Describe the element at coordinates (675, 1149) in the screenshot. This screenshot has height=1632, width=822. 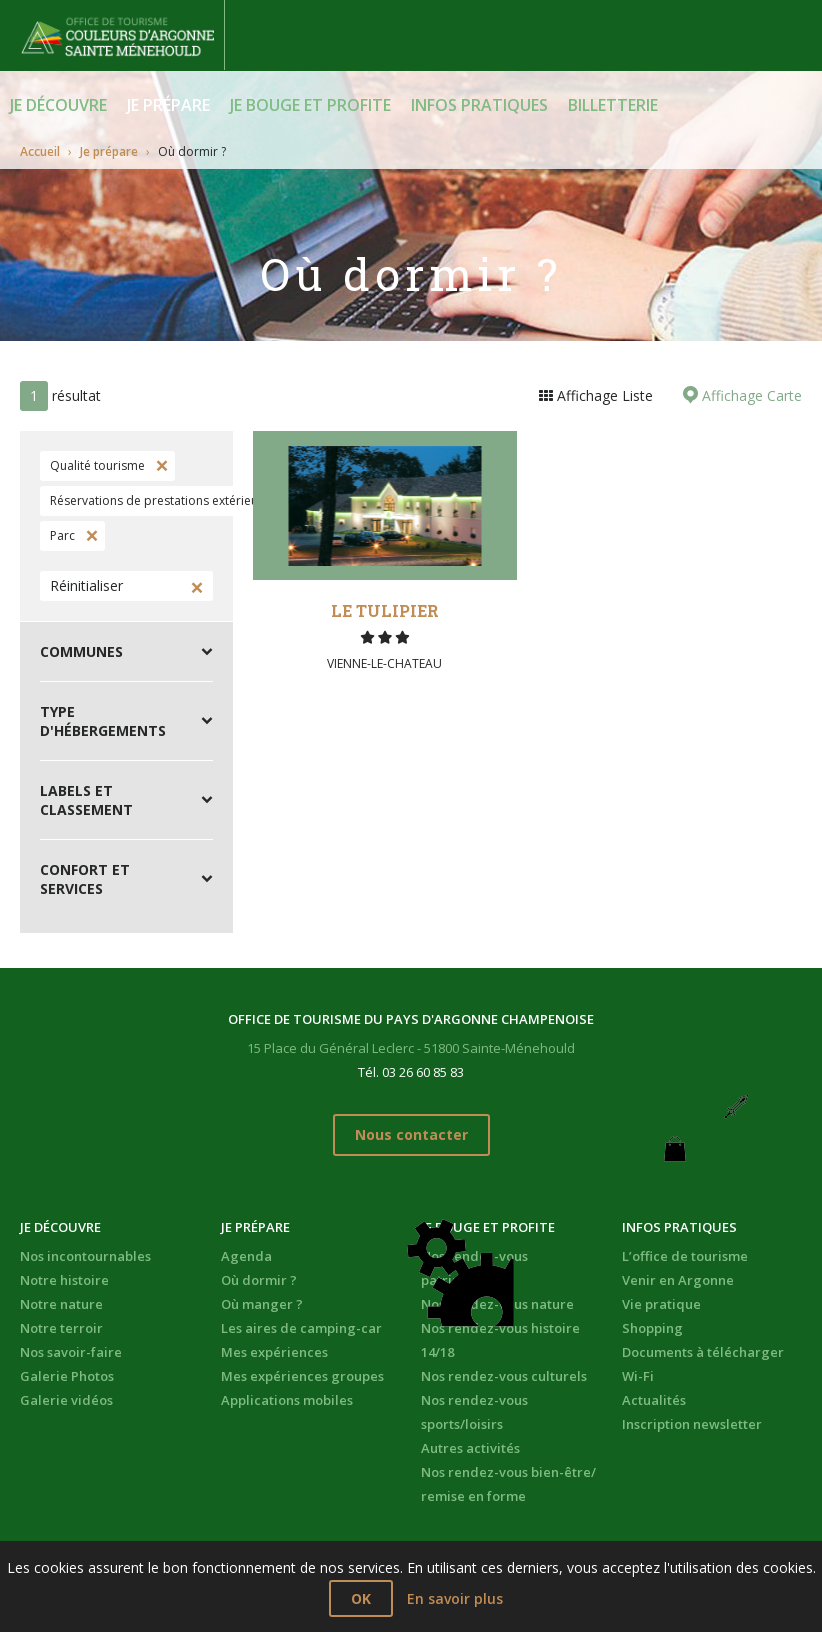
I see `view your shopping cart` at that location.